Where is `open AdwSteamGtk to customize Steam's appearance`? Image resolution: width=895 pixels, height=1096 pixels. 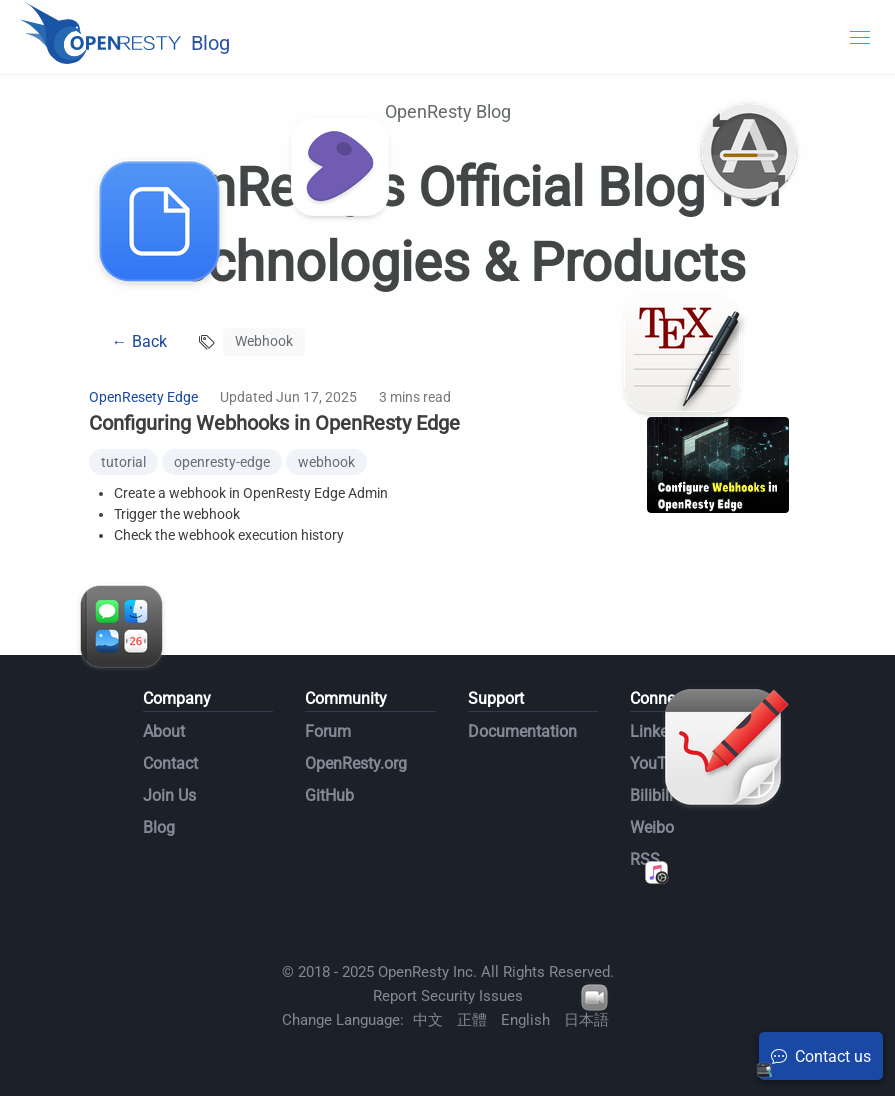 open AdwSteamGtk to customize Steam's appearance is located at coordinates (764, 1070).